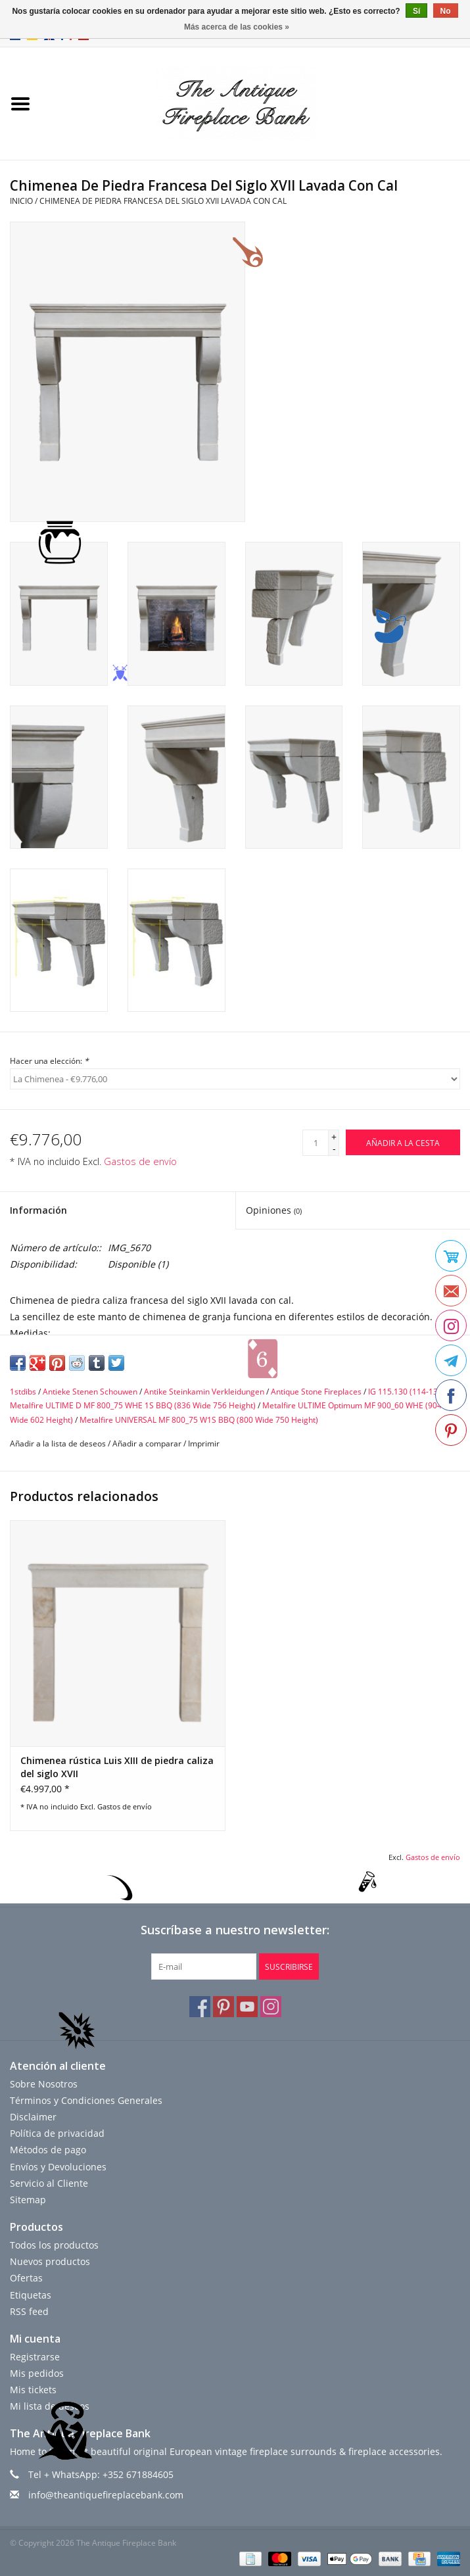 This screenshot has width=470, height=2576. Describe the element at coordinates (78, 2031) in the screenshot. I see `indicates a match strike or ignition action` at that location.